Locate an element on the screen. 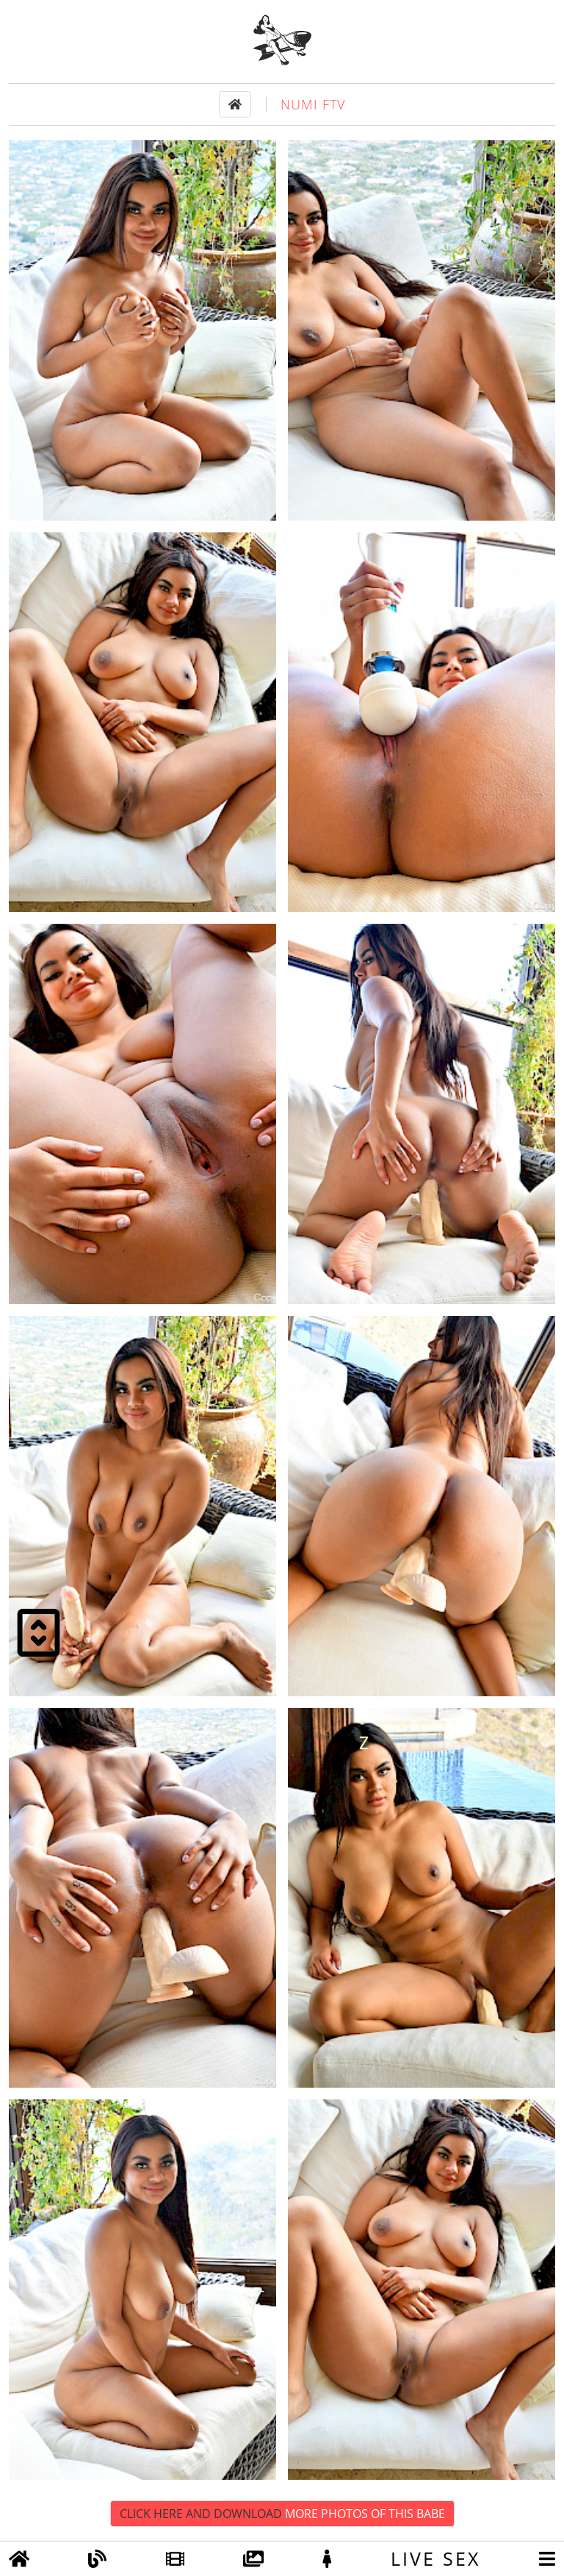  alphabetical sorting option for letter Z is located at coordinates (364, 1743).